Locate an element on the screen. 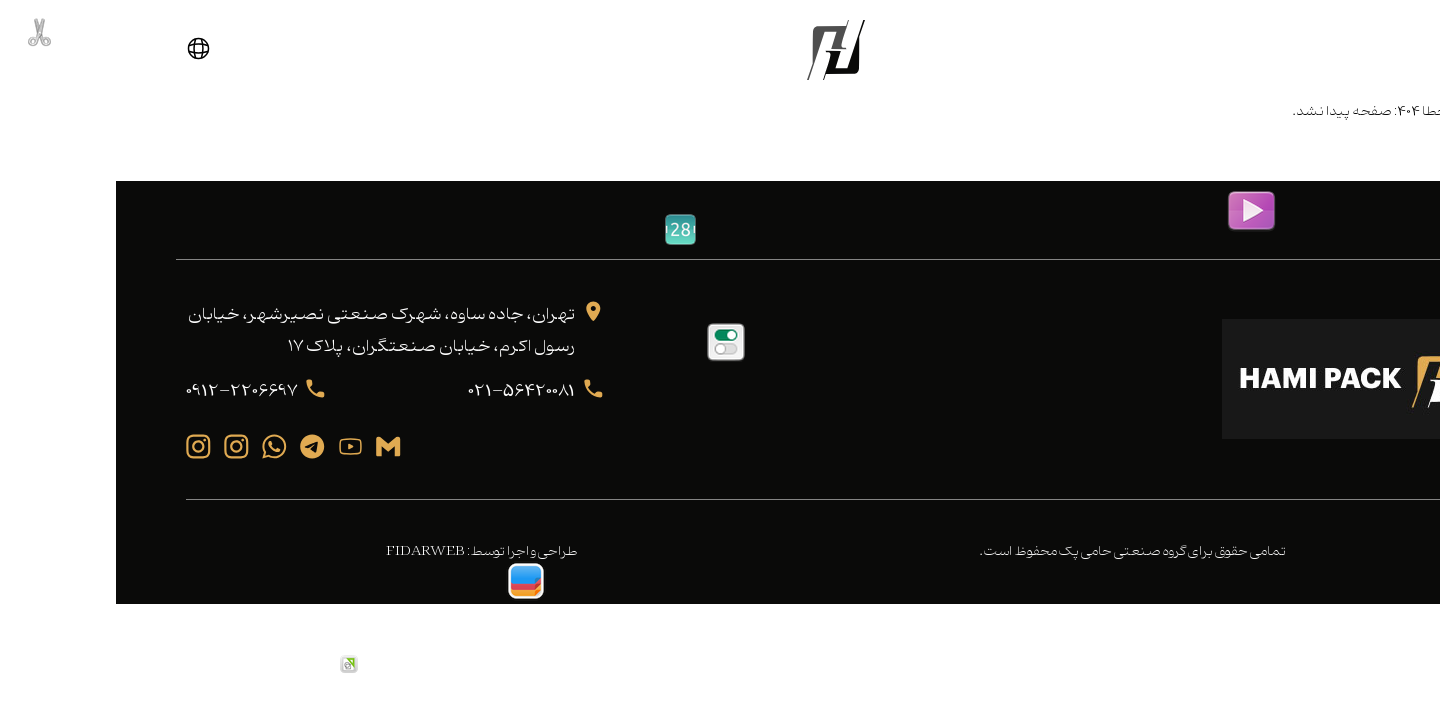 The image size is (1440, 720). open kig interactive geometry application is located at coordinates (349, 664).